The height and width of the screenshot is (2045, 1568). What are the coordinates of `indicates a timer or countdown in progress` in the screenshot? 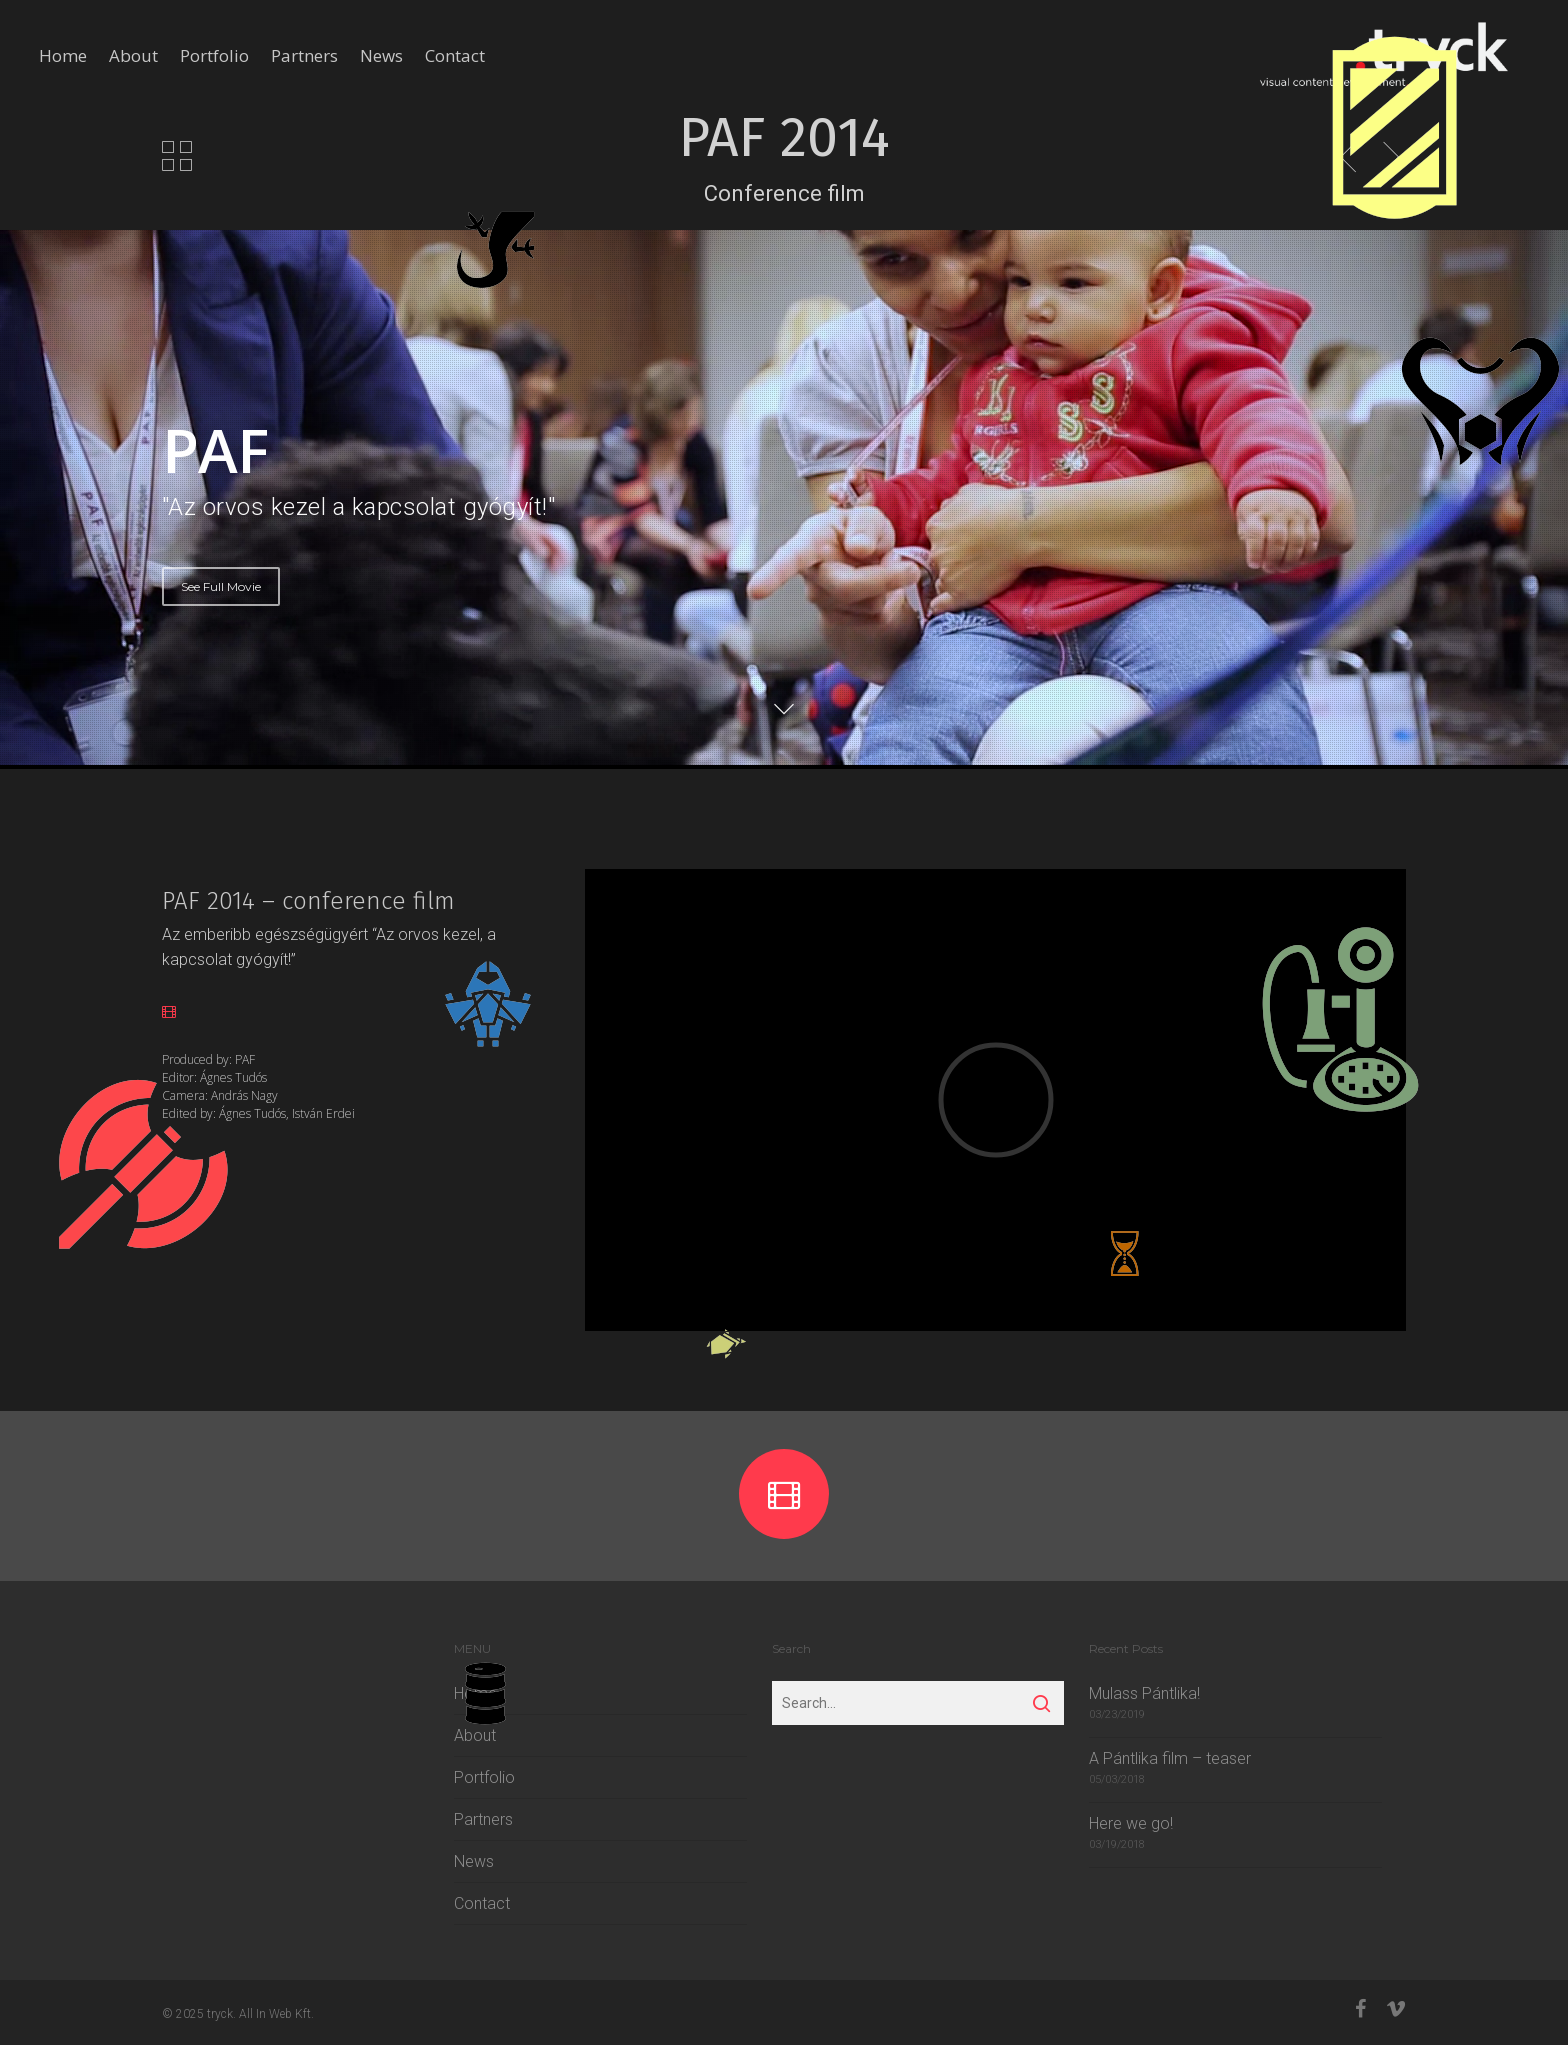 It's located at (1124, 1253).